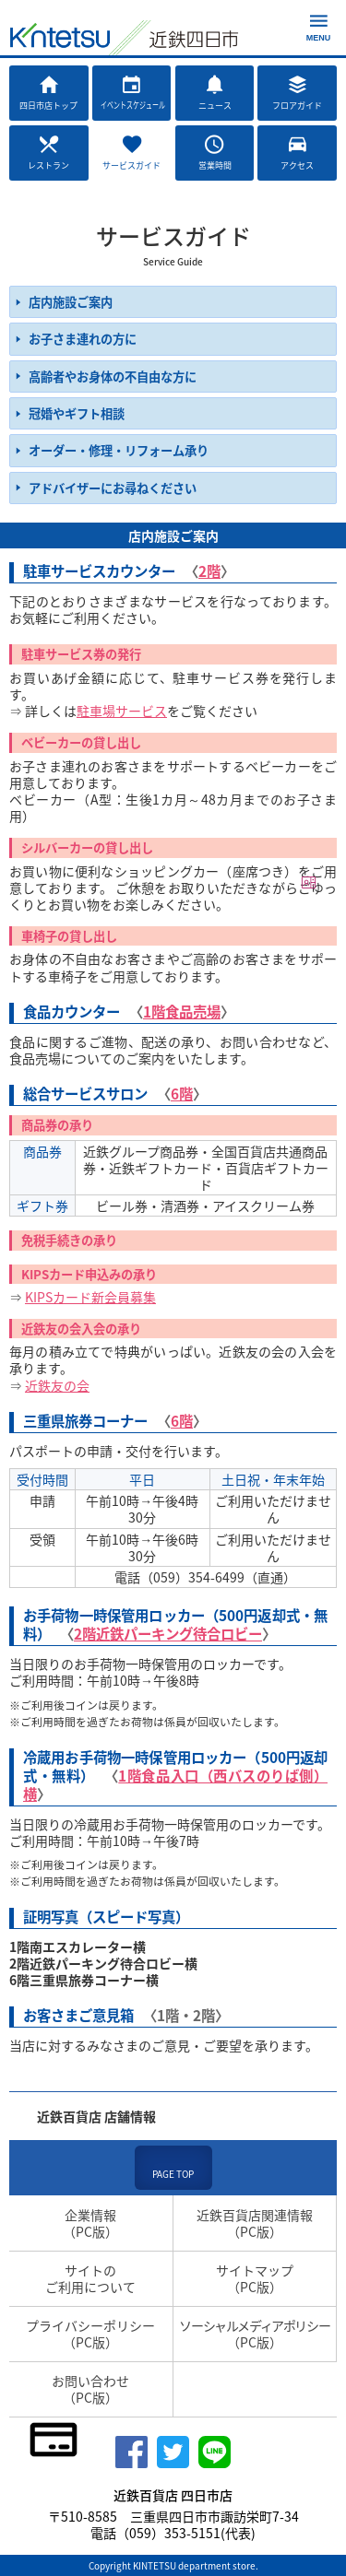 This screenshot has width=346, height=2576. Describe the element at coordinates (308, 882) in the screenshot. I see `start or join a video conference` at that location.